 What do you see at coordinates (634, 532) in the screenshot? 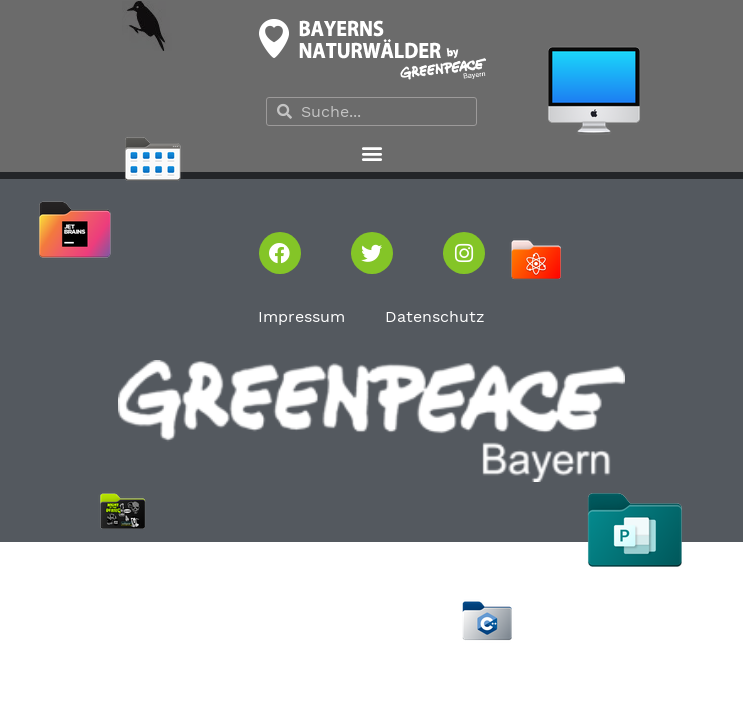
I see `open folder containing microsoft publisher files` at bounding box center [634, 532].